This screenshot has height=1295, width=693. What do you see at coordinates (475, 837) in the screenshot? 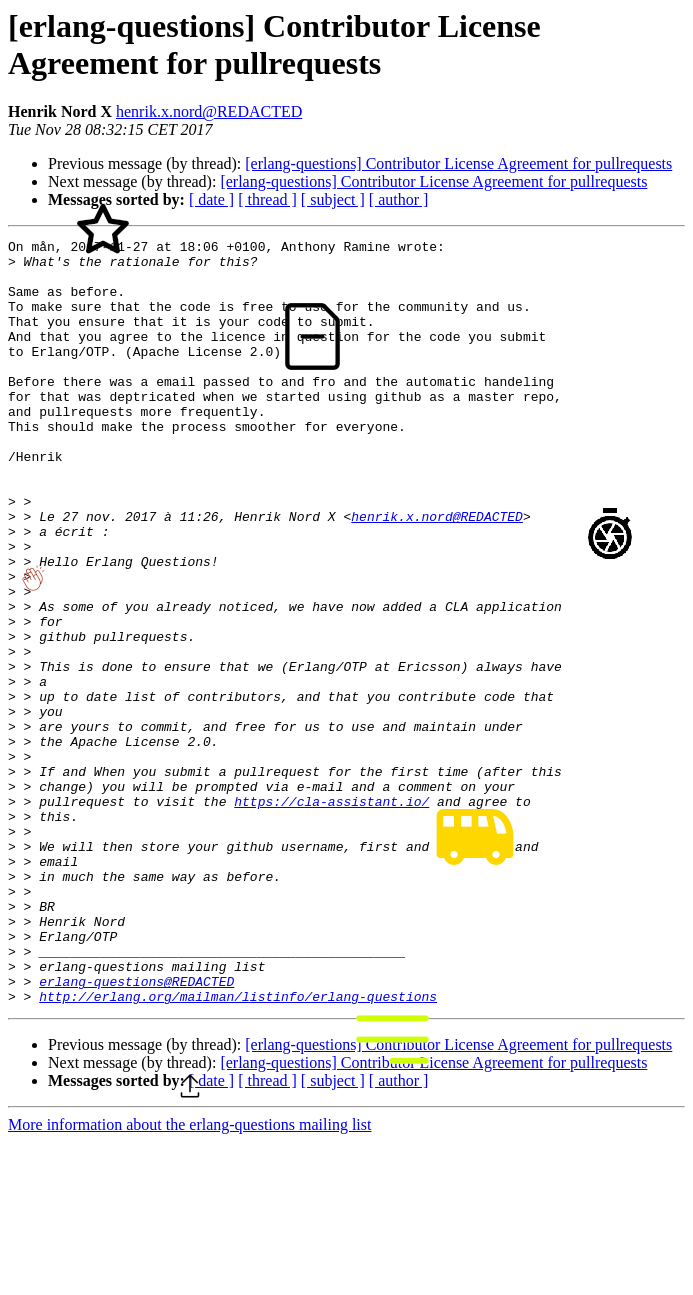
I see `view public transit options` at bounding box center [475, 837].